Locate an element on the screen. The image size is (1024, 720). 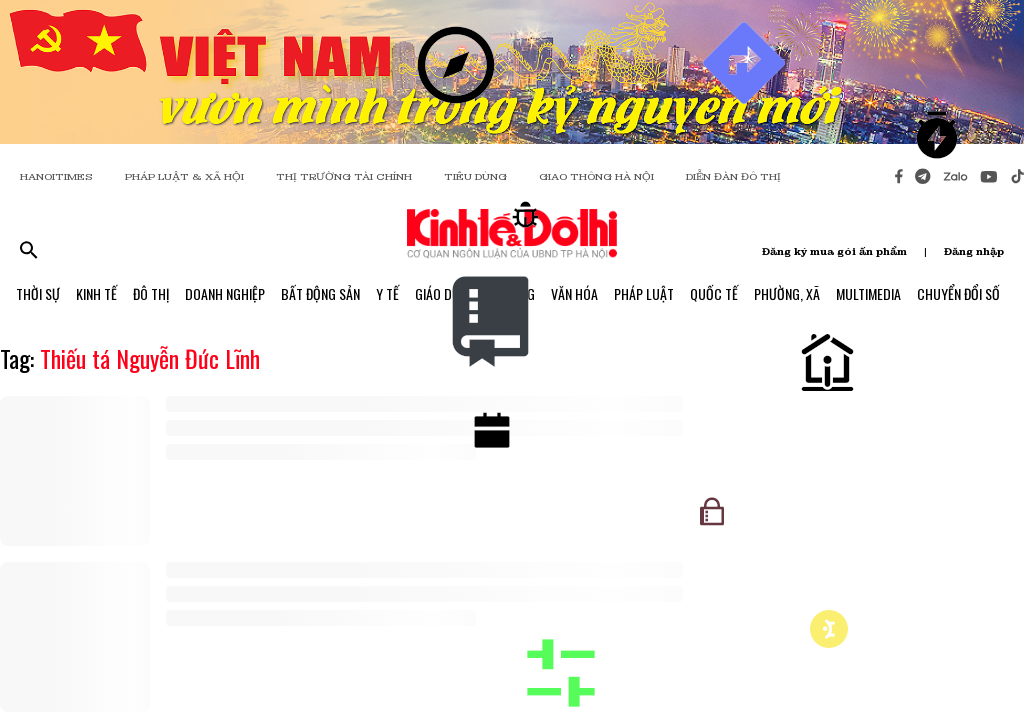
Iconify logo - open source icon framework is located at coordinates (827, 362).